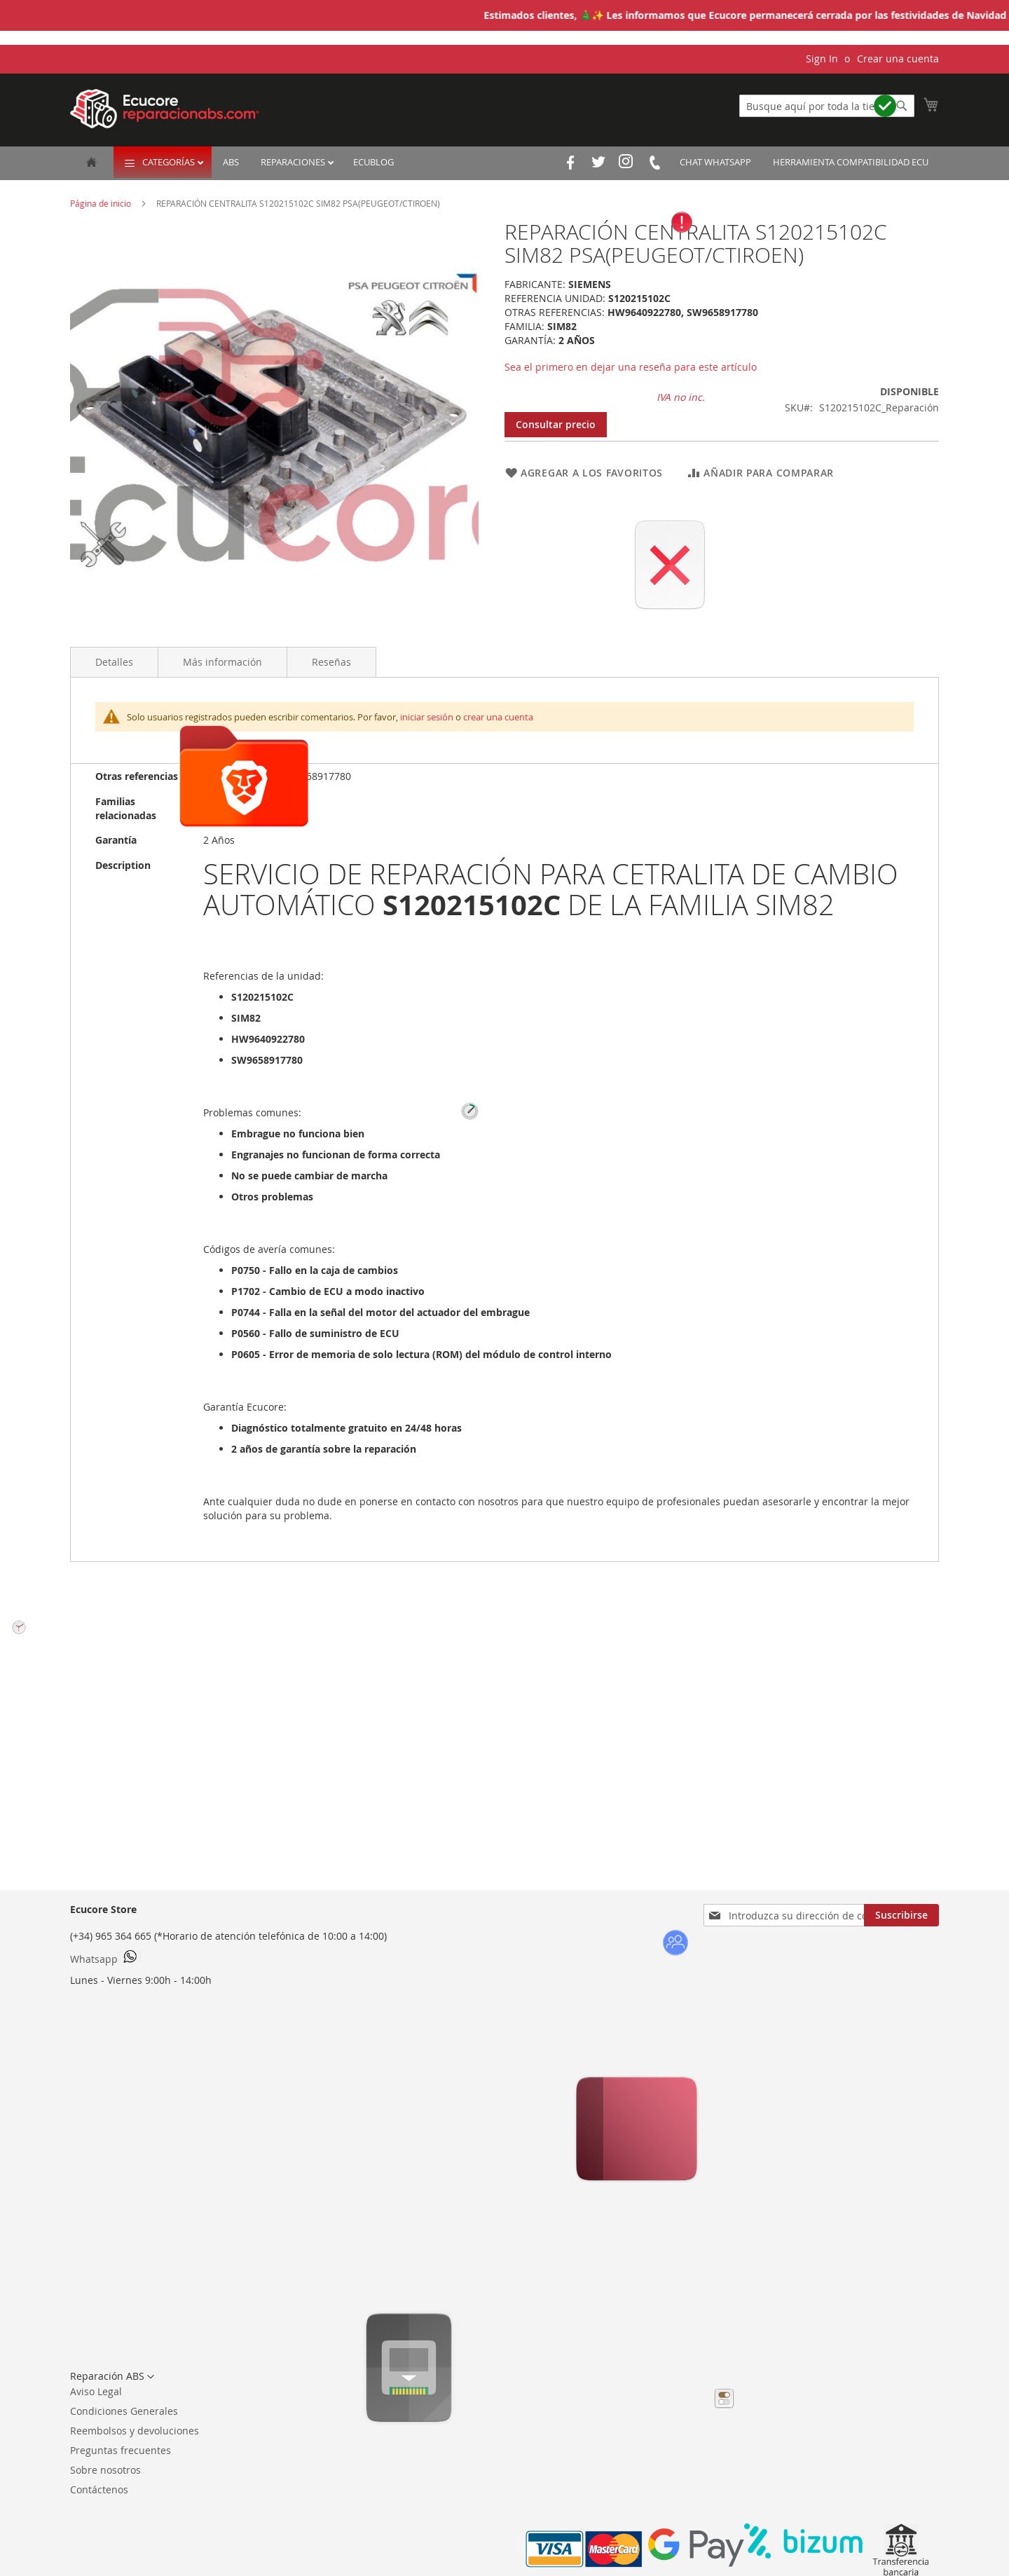 The height and width of the screenshot is (2576, 1009). I want to click on access desktop folder contents, so click(636, 2124).